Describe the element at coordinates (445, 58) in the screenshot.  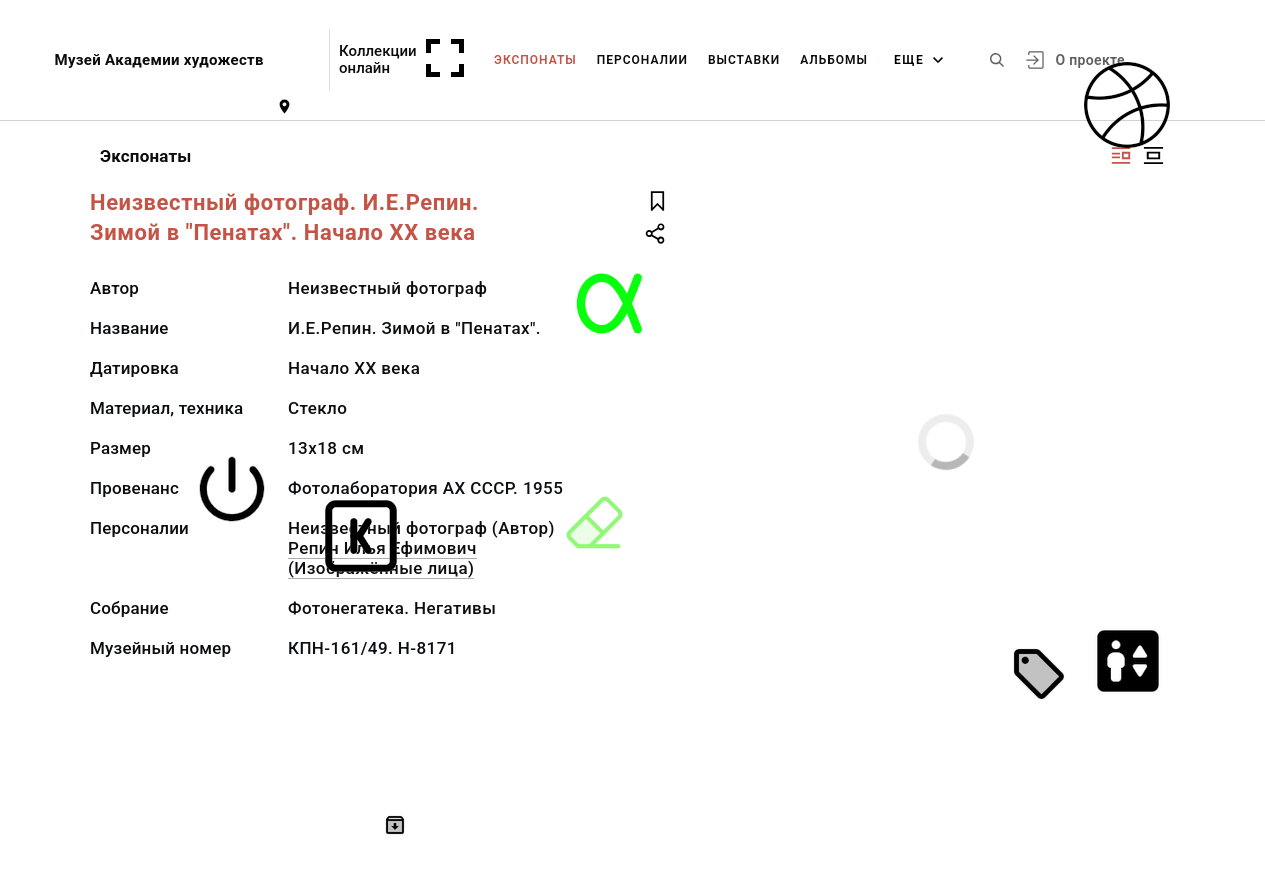
I see `expand to fullscreen mode` at that location.